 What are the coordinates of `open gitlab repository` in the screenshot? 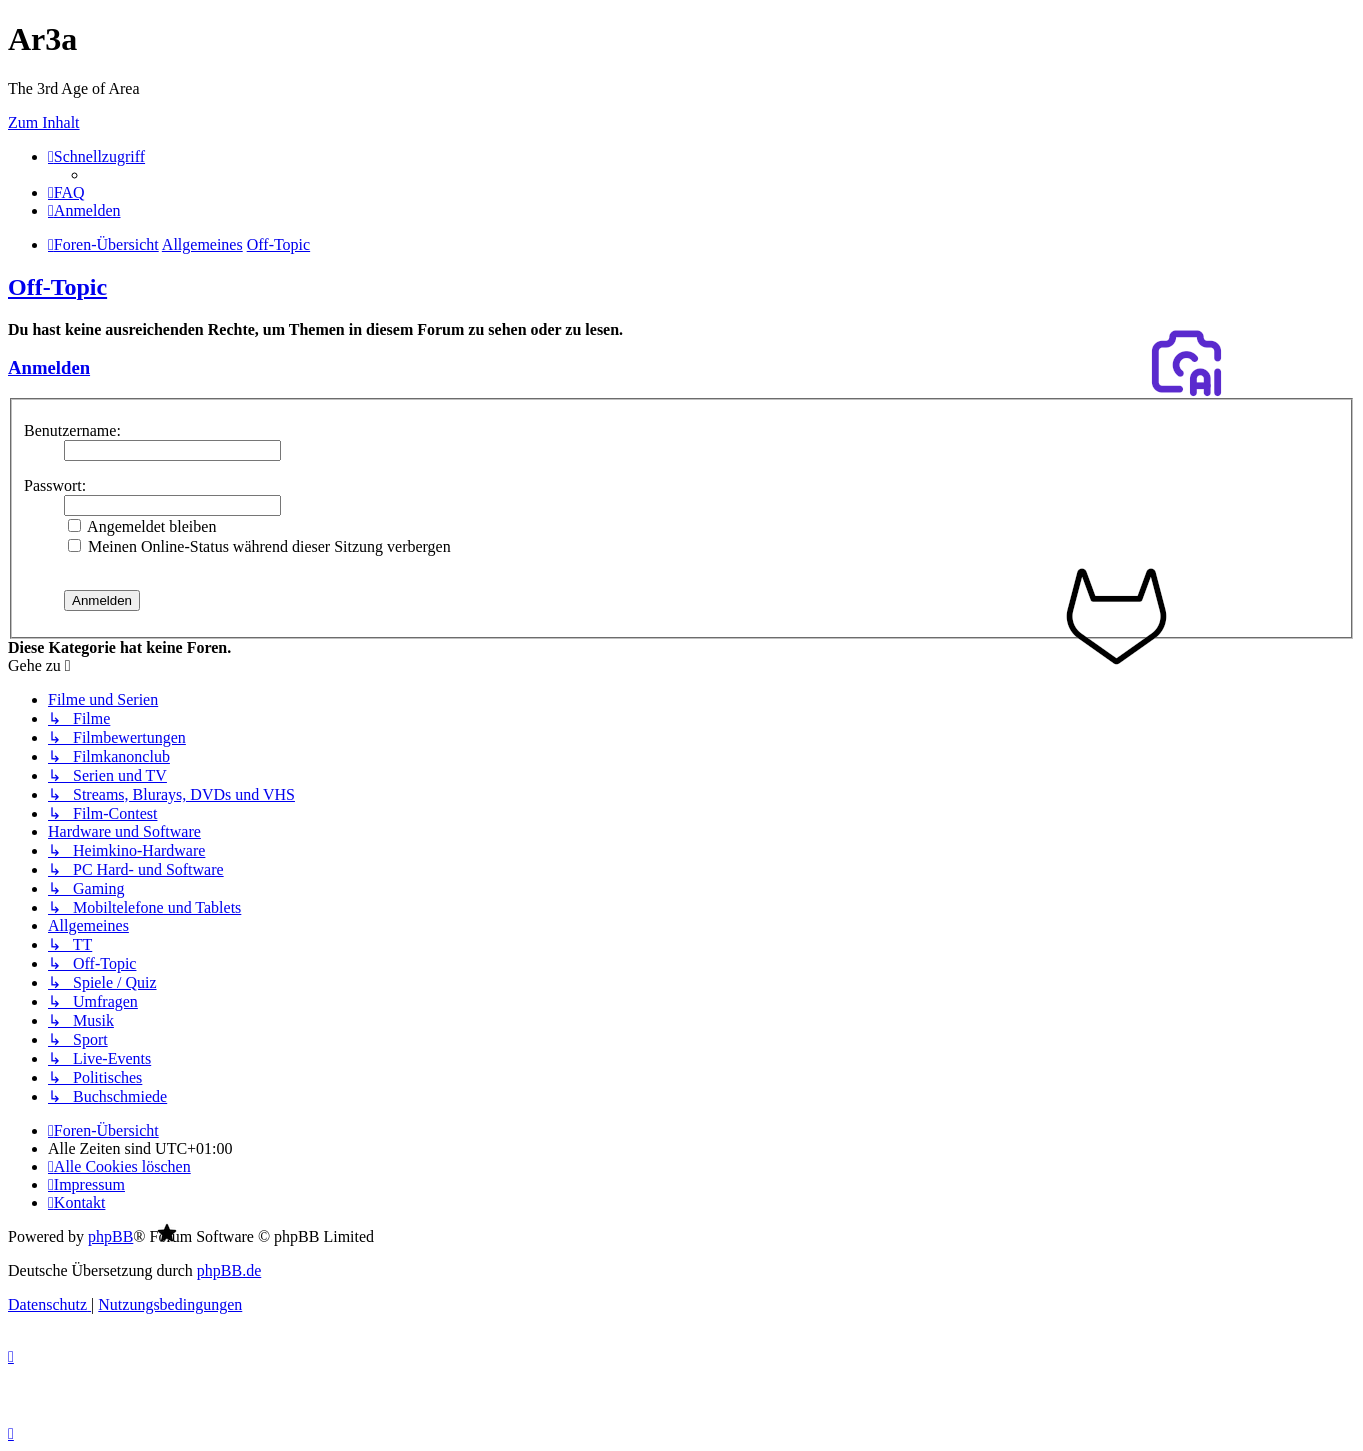 It's located at (1116, 614).